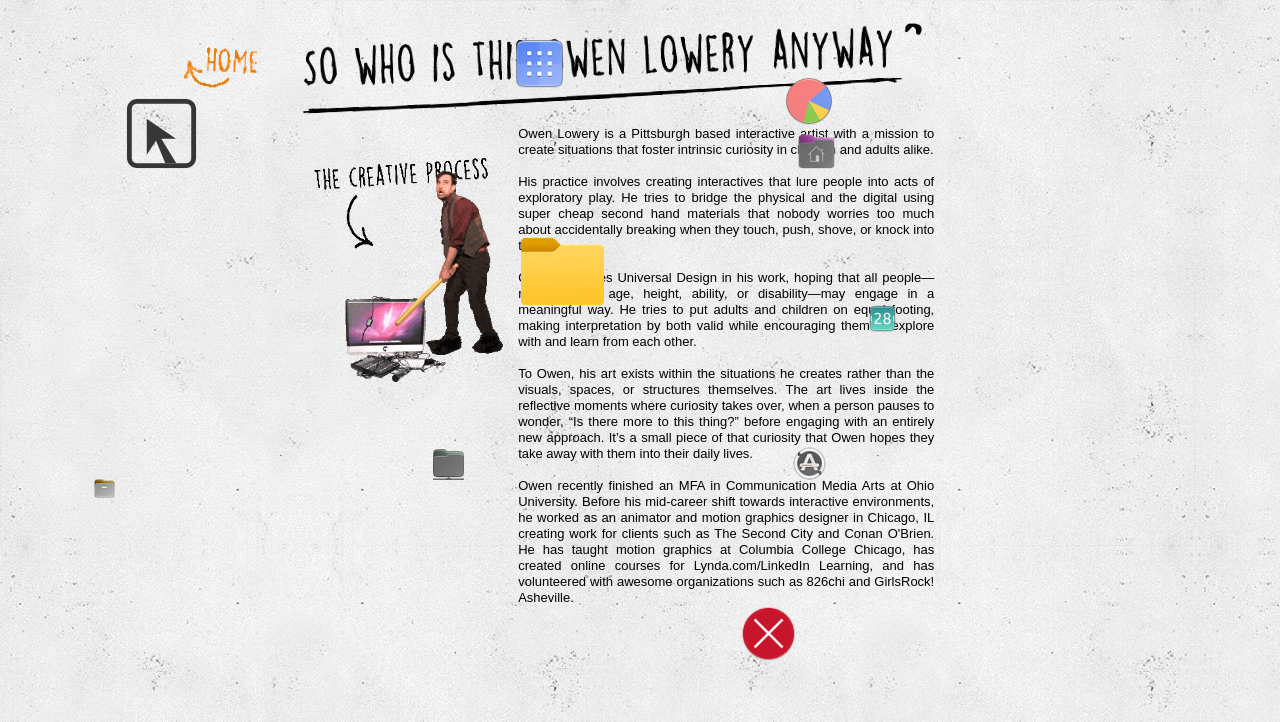  What do you see at coordinates (104, 488) in the screenshot?
I see `open the file manager` at bounding box center [104, 488].